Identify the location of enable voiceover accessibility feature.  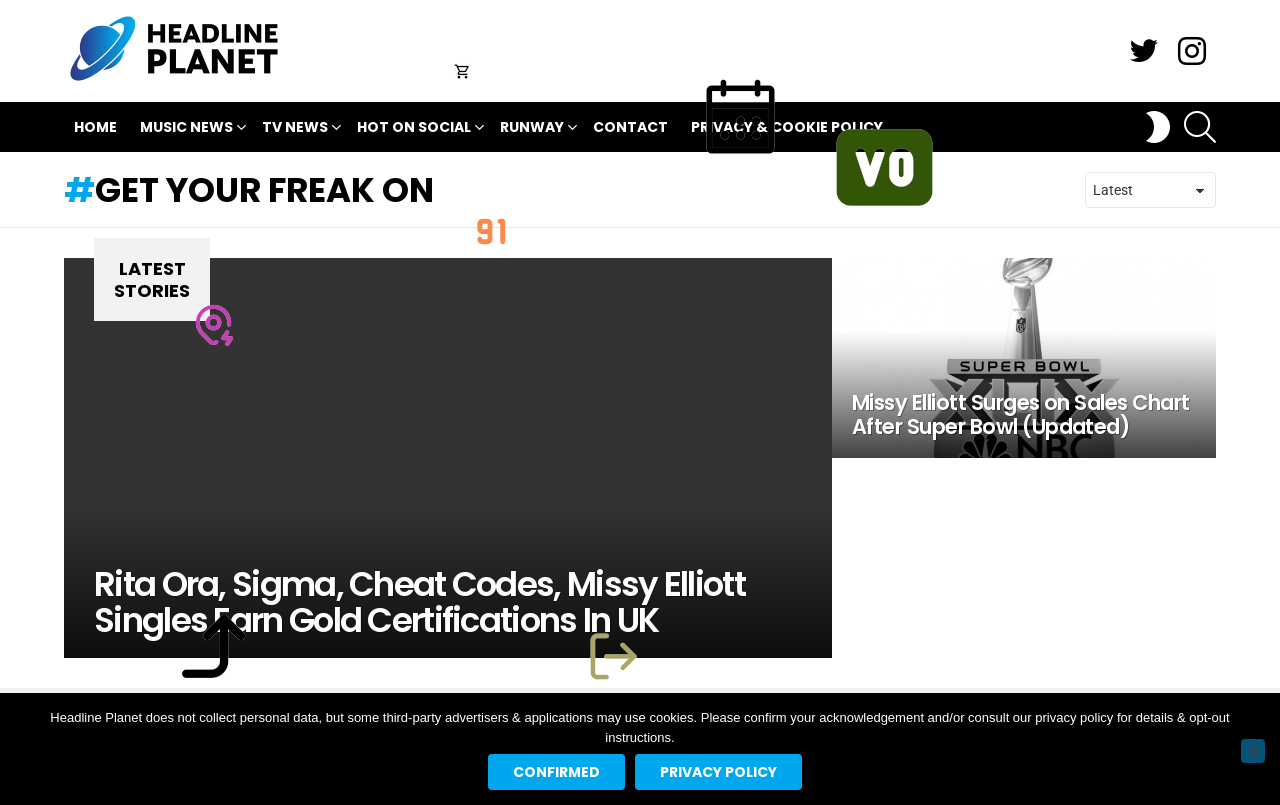
(884, 167).